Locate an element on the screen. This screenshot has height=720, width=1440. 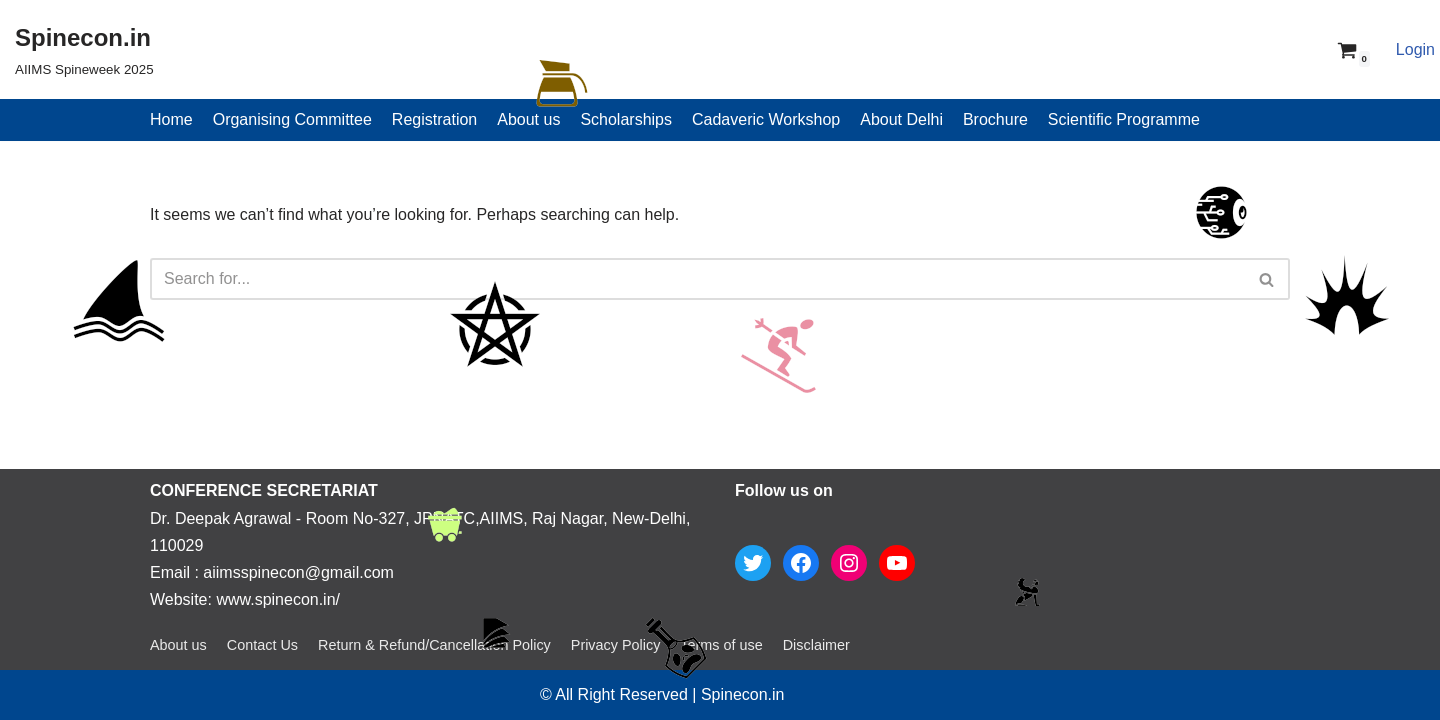
access cybernetic or augmentation settings is located at coordinates (1221, 212).